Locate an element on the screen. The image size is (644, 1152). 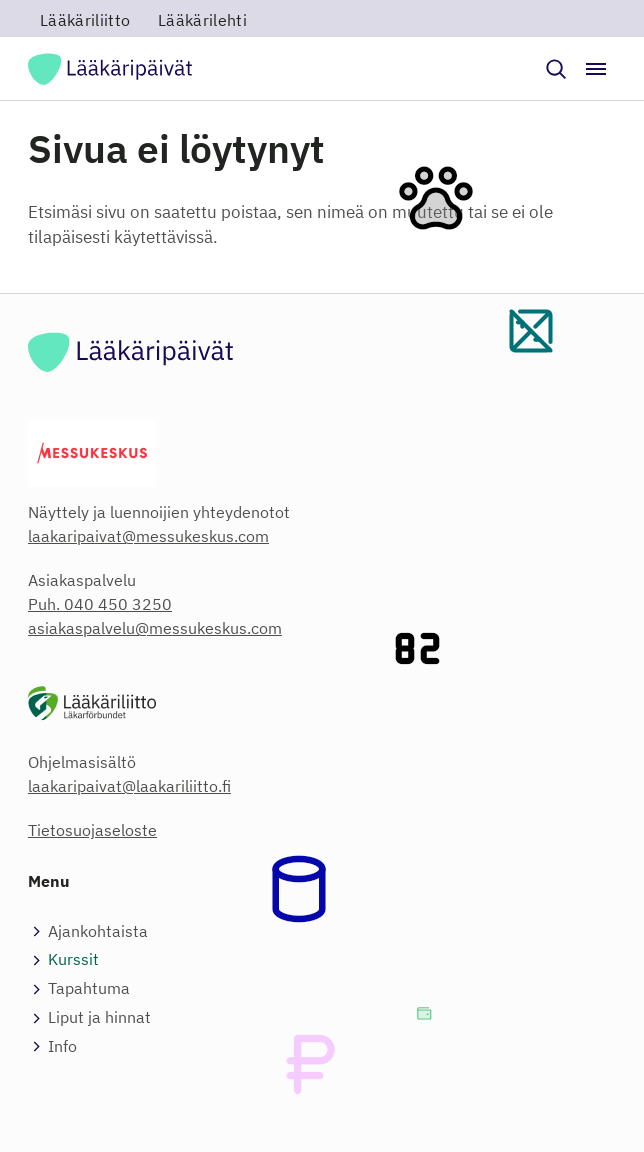
access your wallet or payment methods is located at coordinates (424, 1014).